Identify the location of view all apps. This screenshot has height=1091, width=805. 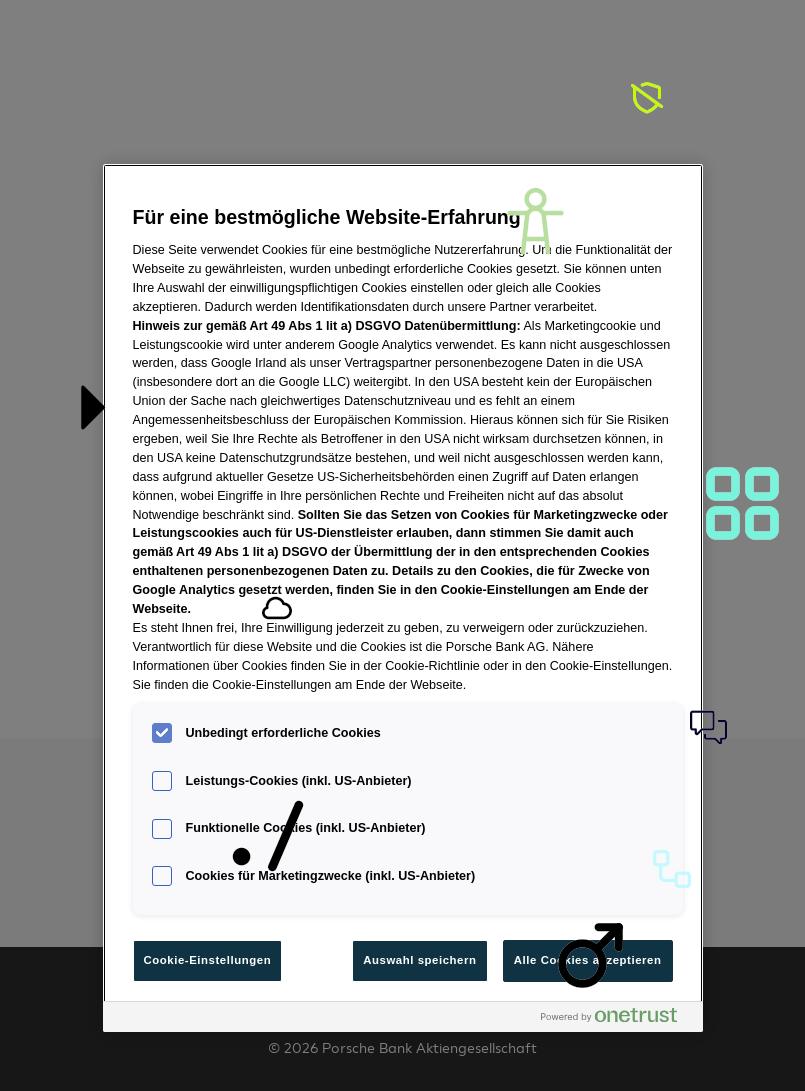
(742, 503).